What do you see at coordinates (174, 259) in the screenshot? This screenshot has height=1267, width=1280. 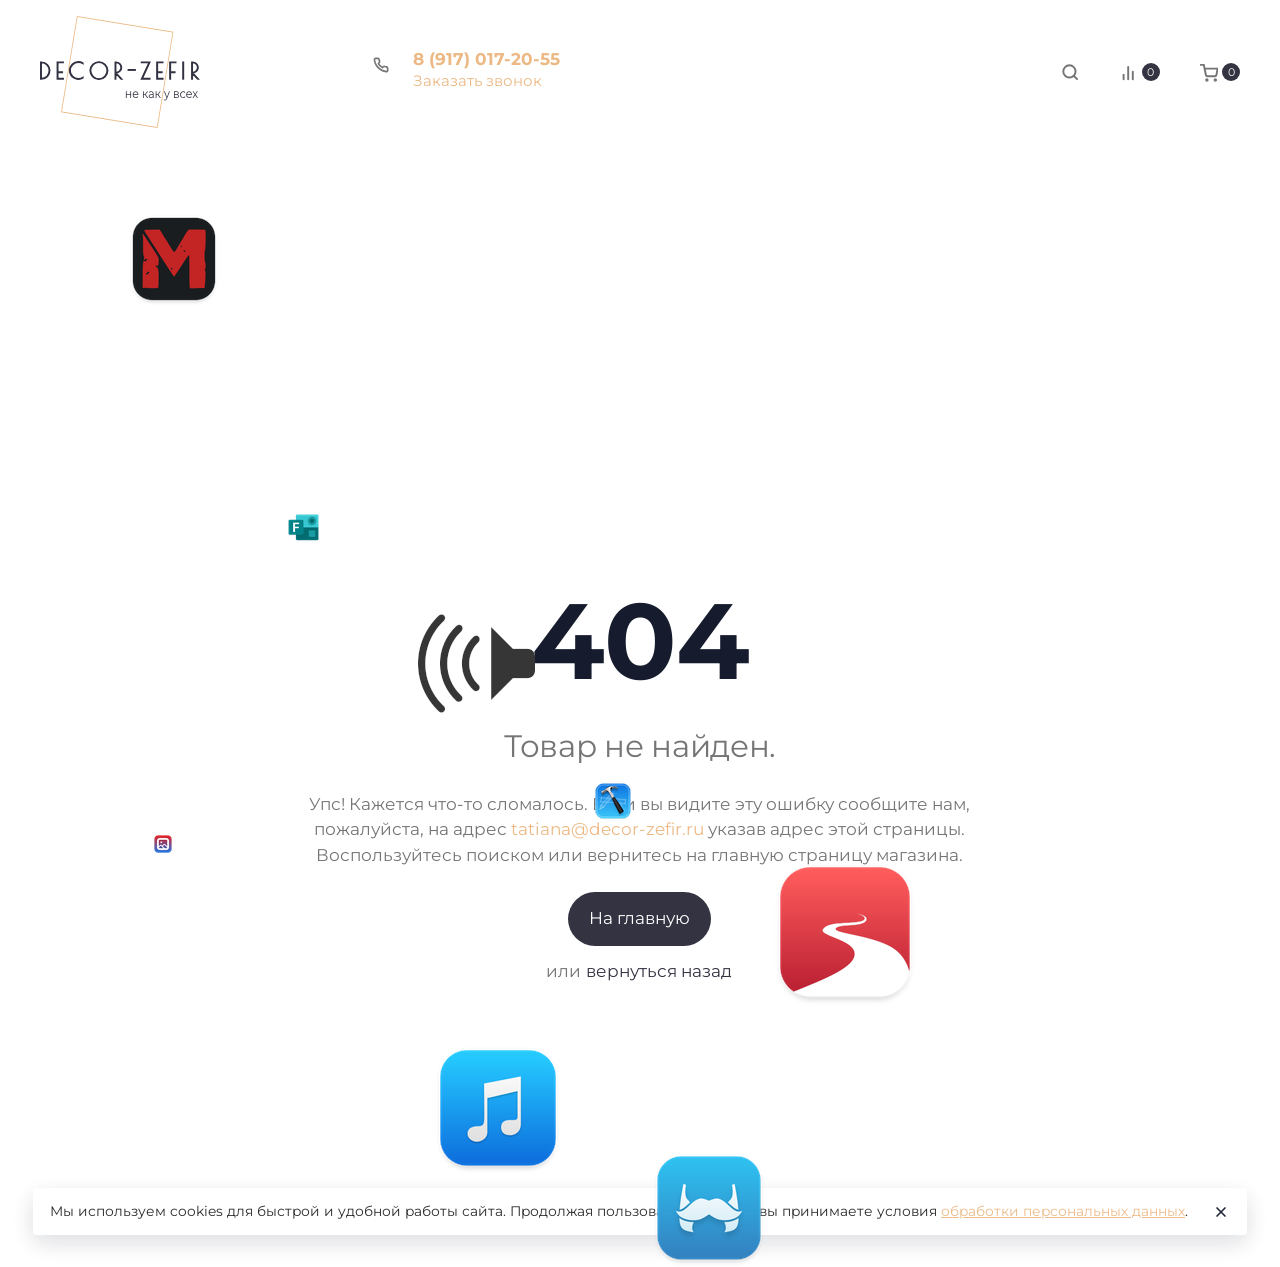 I see `launch Metro 2033 game` at bounding box center [174, 259].